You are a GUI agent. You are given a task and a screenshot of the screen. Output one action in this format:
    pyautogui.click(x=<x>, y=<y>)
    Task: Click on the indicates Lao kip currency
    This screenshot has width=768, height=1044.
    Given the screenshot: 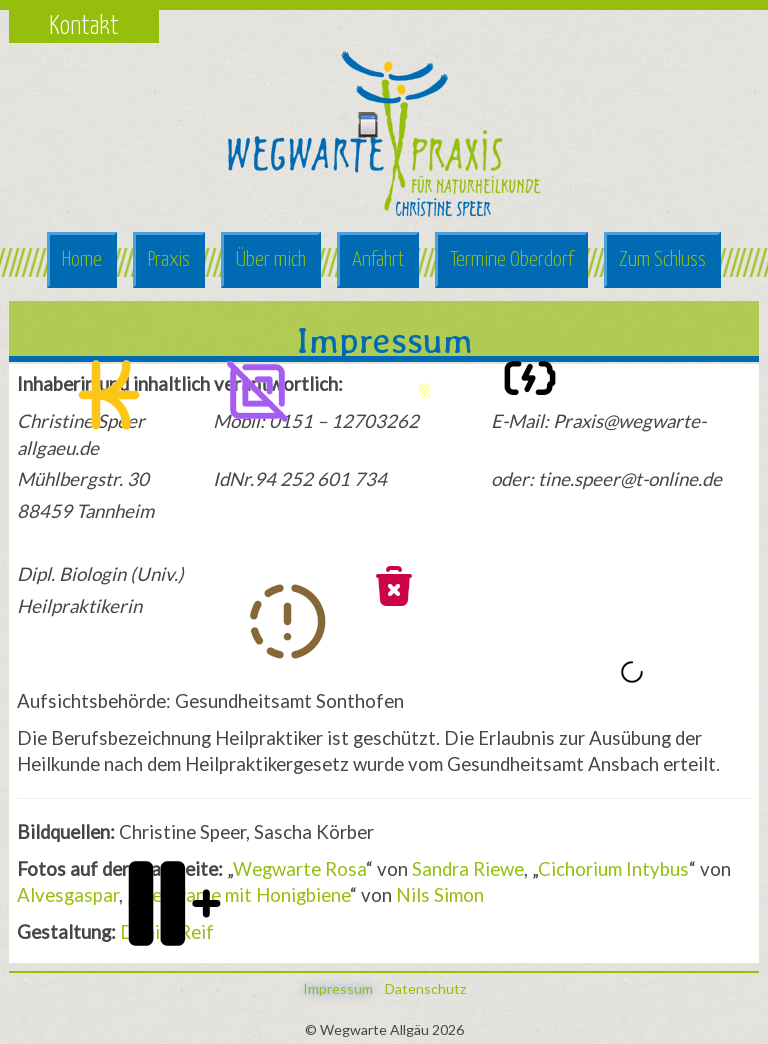 What is the action you would take?
    pyautogui.click(x=109, y=395)
    